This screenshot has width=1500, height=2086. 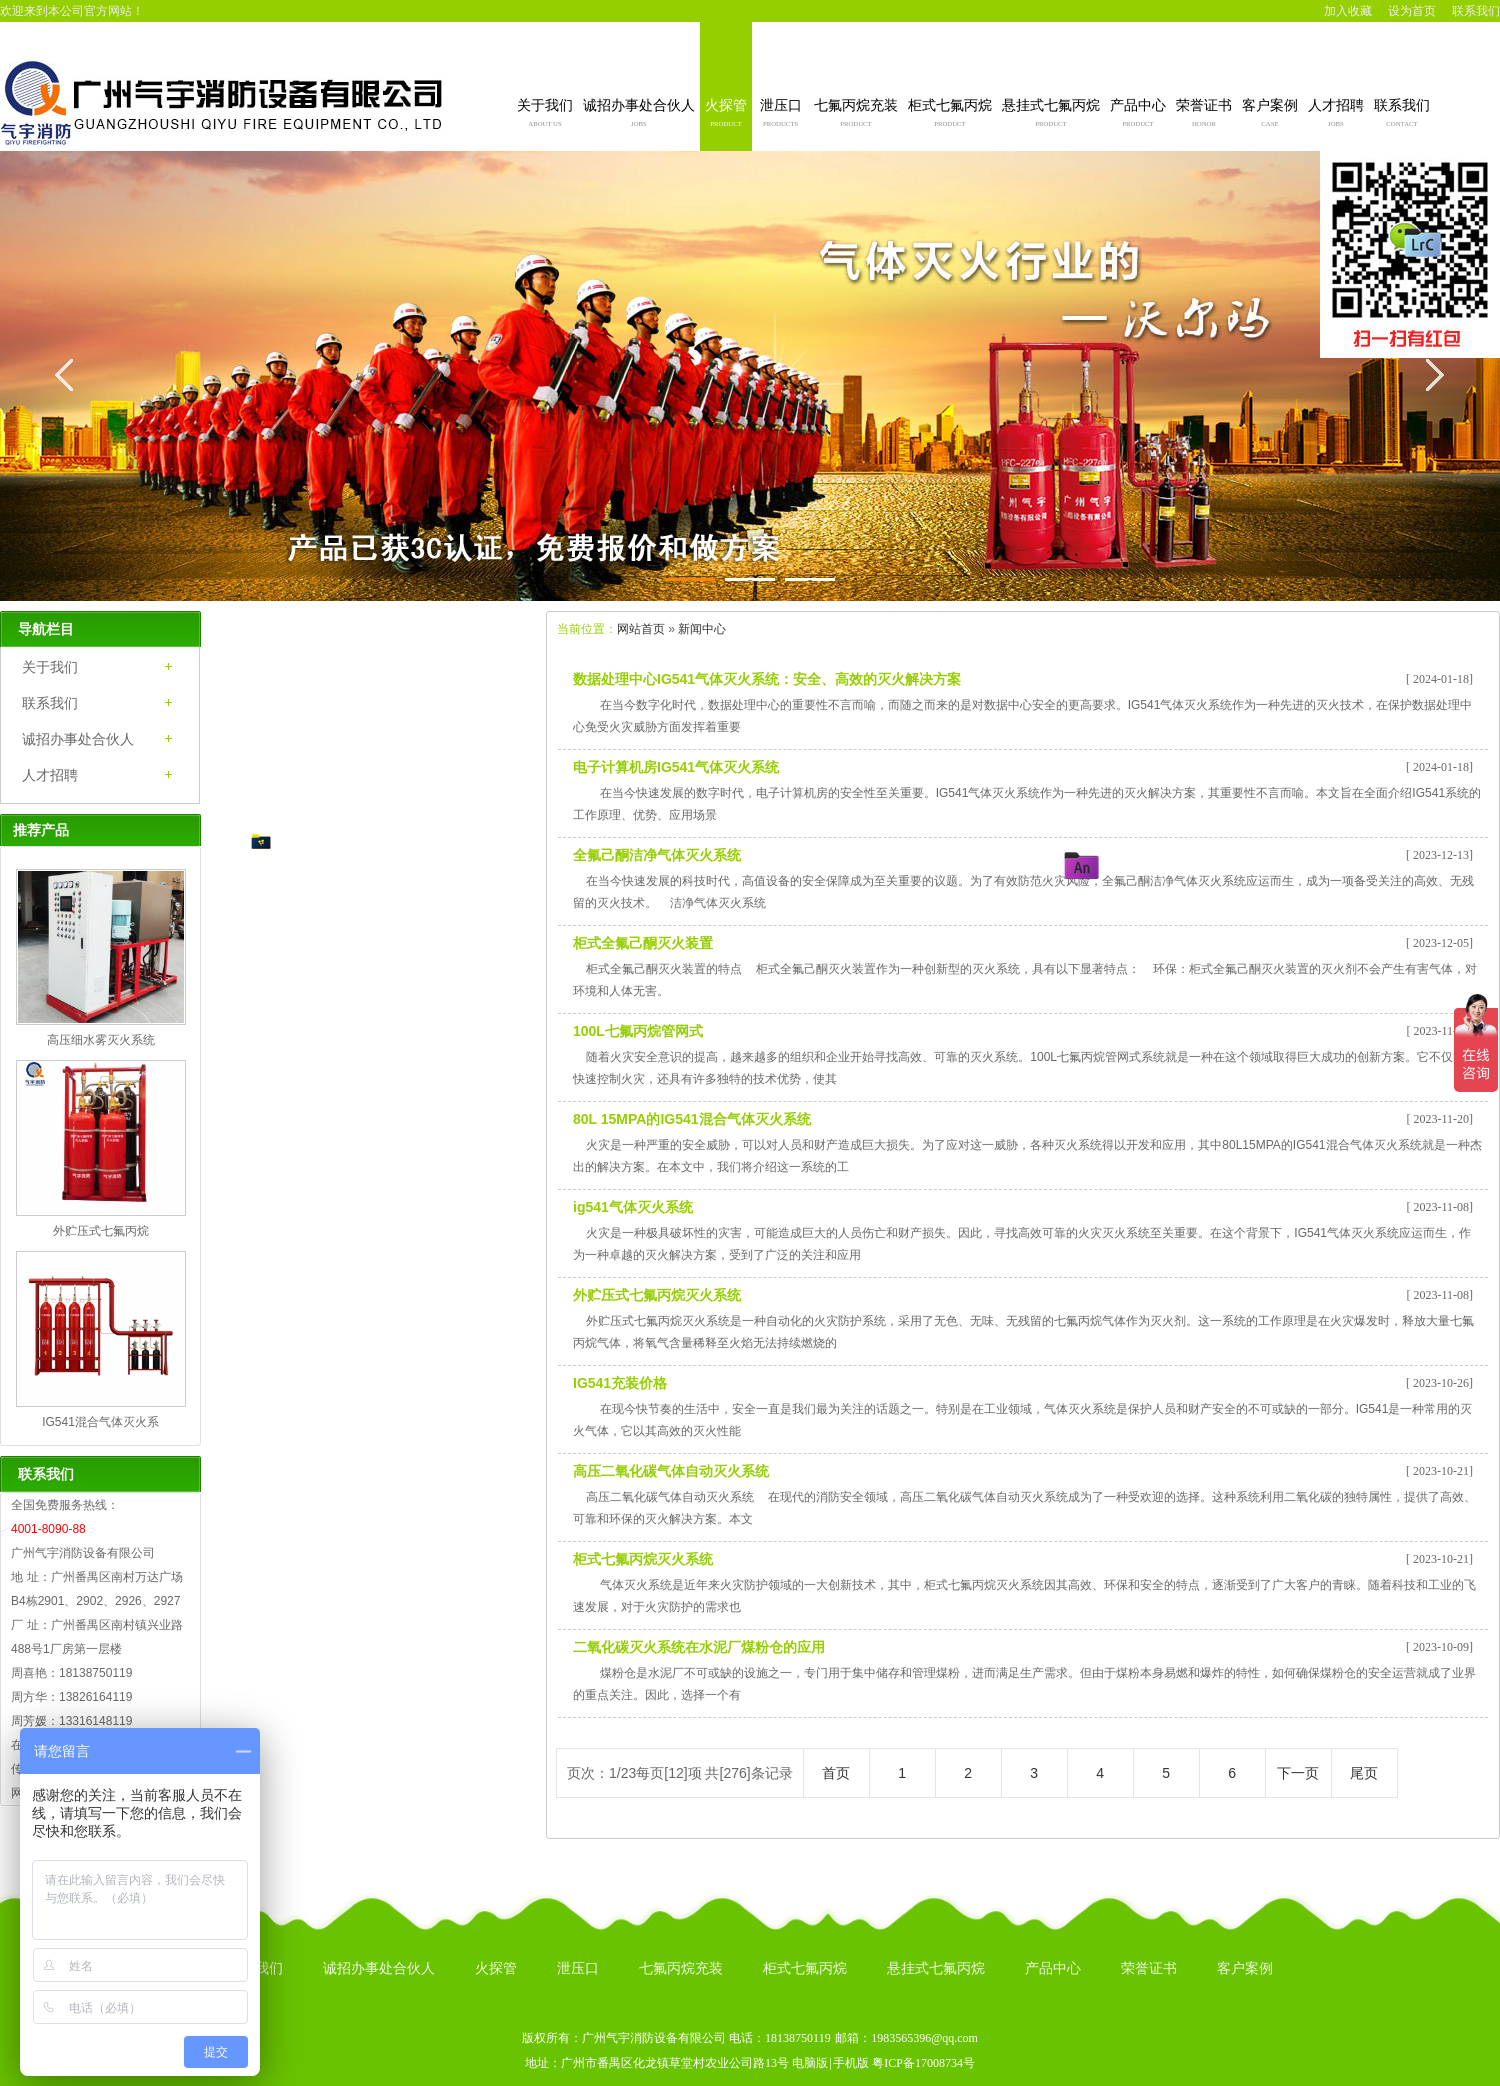 I want to click on open folder containing Adobe Animate project files, so click(x=1081, y=866).